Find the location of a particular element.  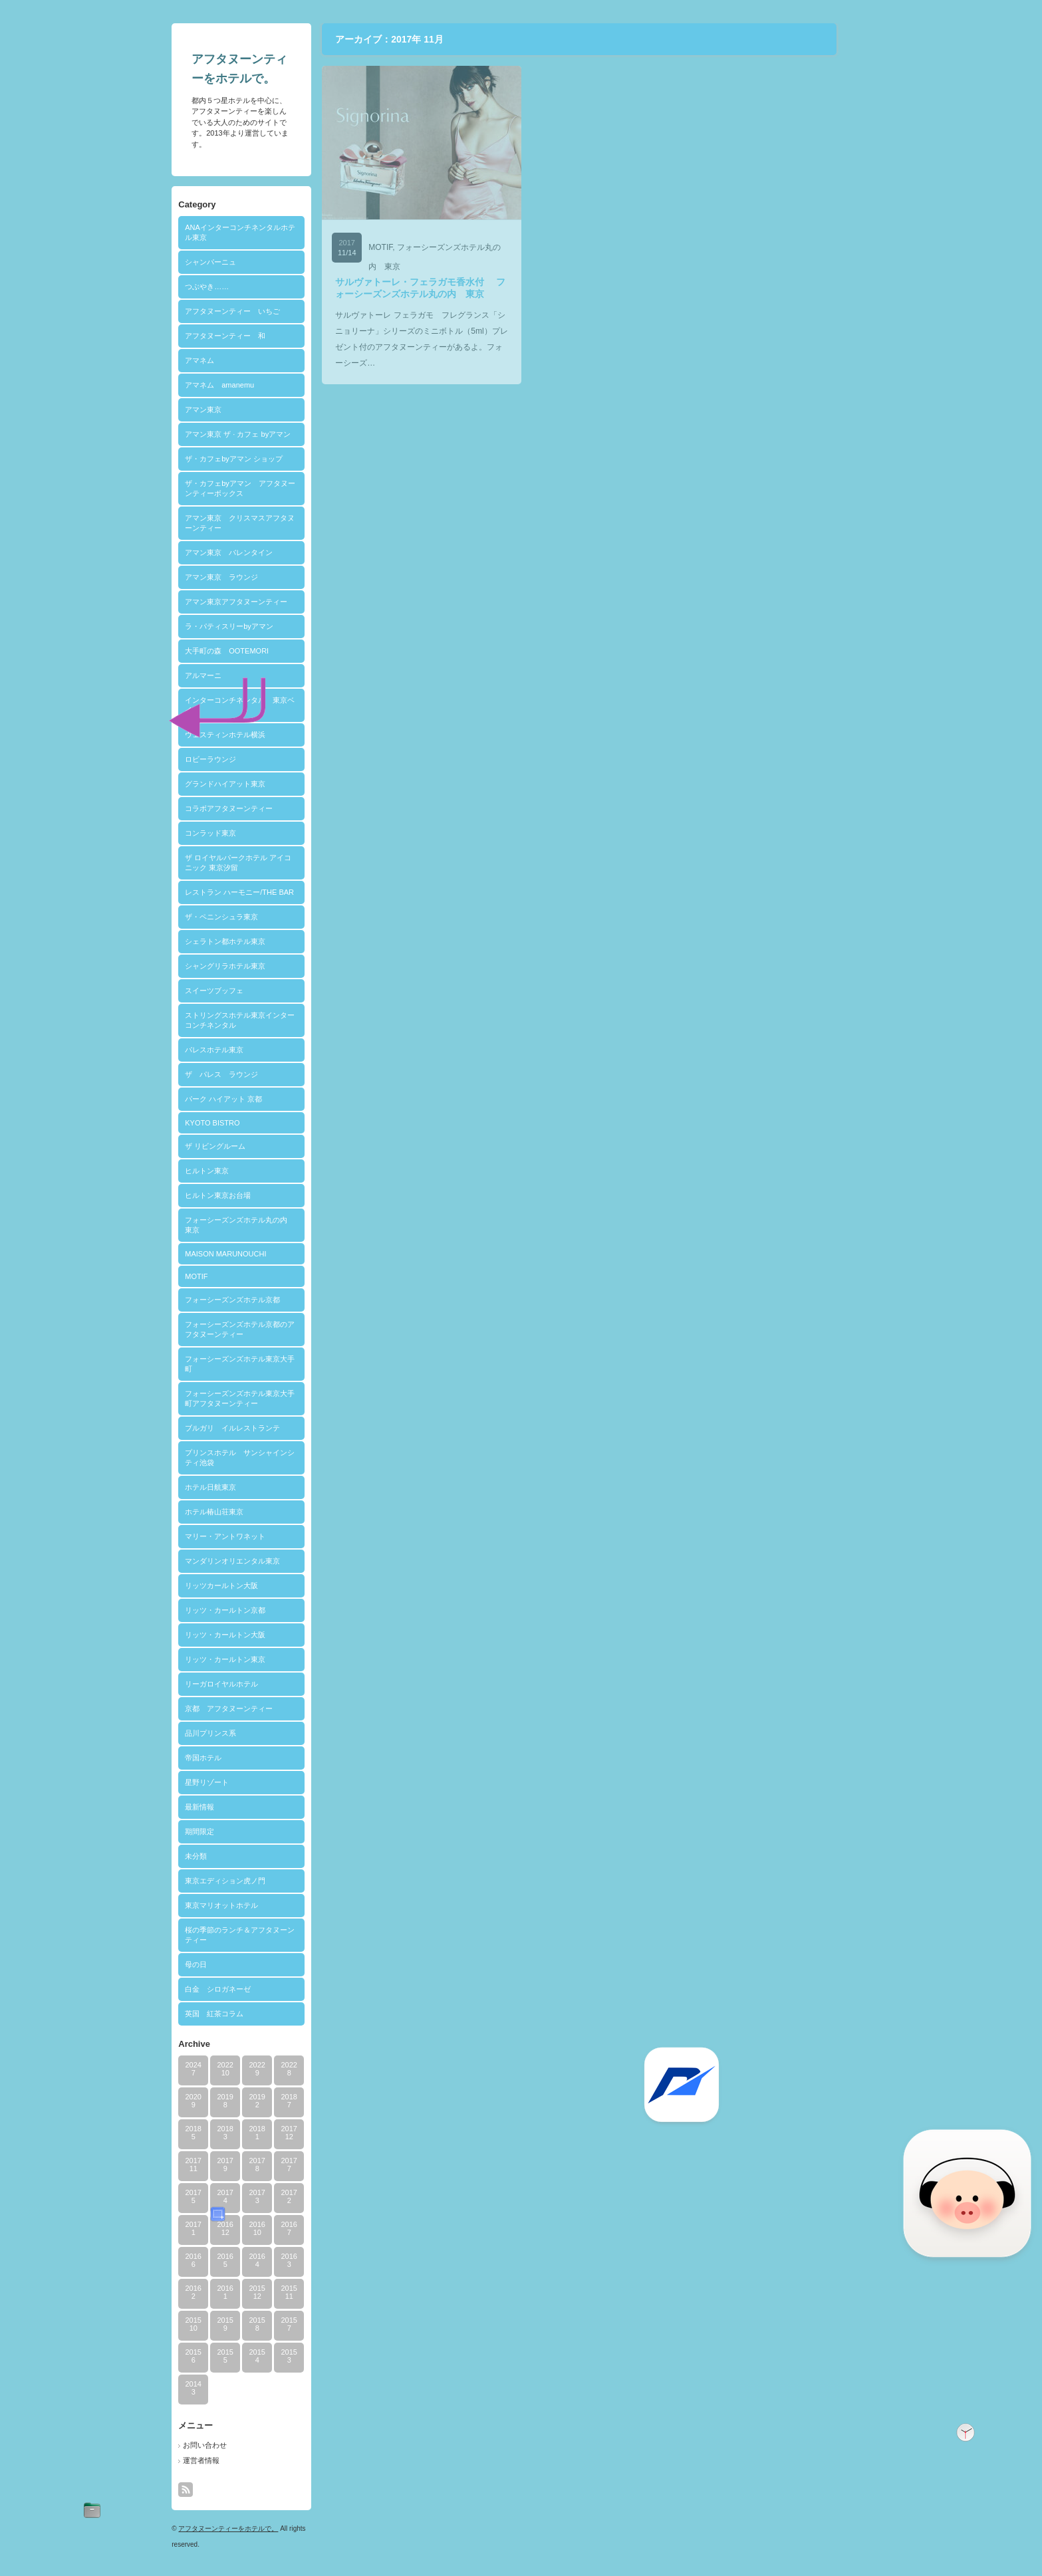

open spek audio spectrum analyzer app is located at coordinates (967, 2193).